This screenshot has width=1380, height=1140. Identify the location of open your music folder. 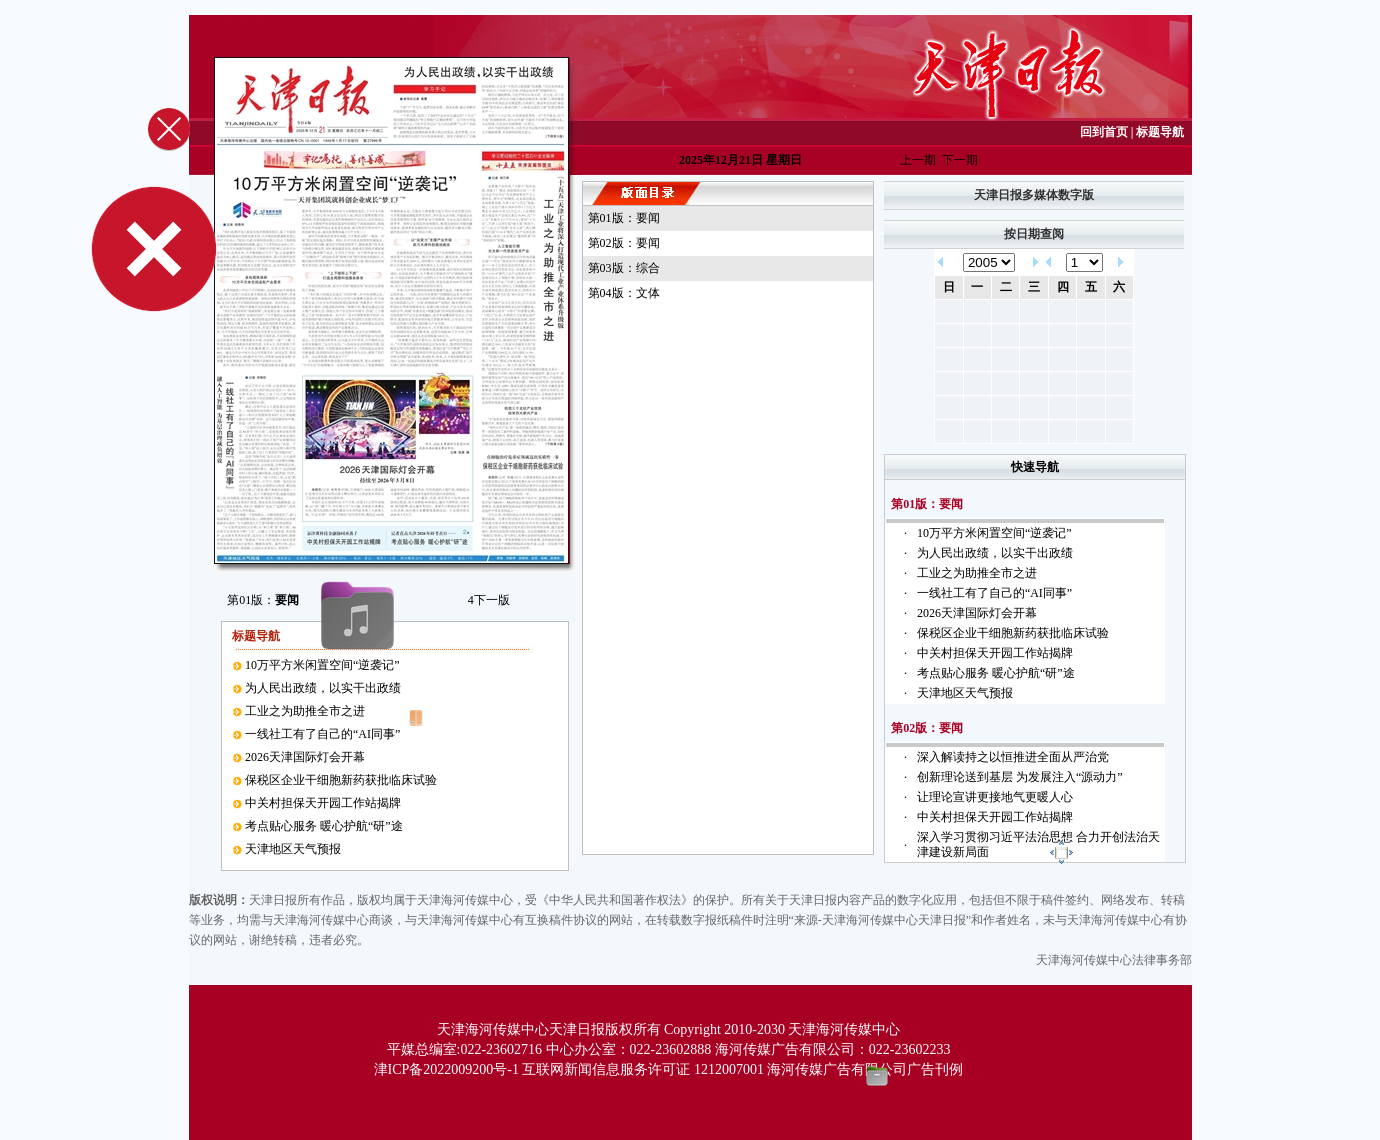
(357, 615).